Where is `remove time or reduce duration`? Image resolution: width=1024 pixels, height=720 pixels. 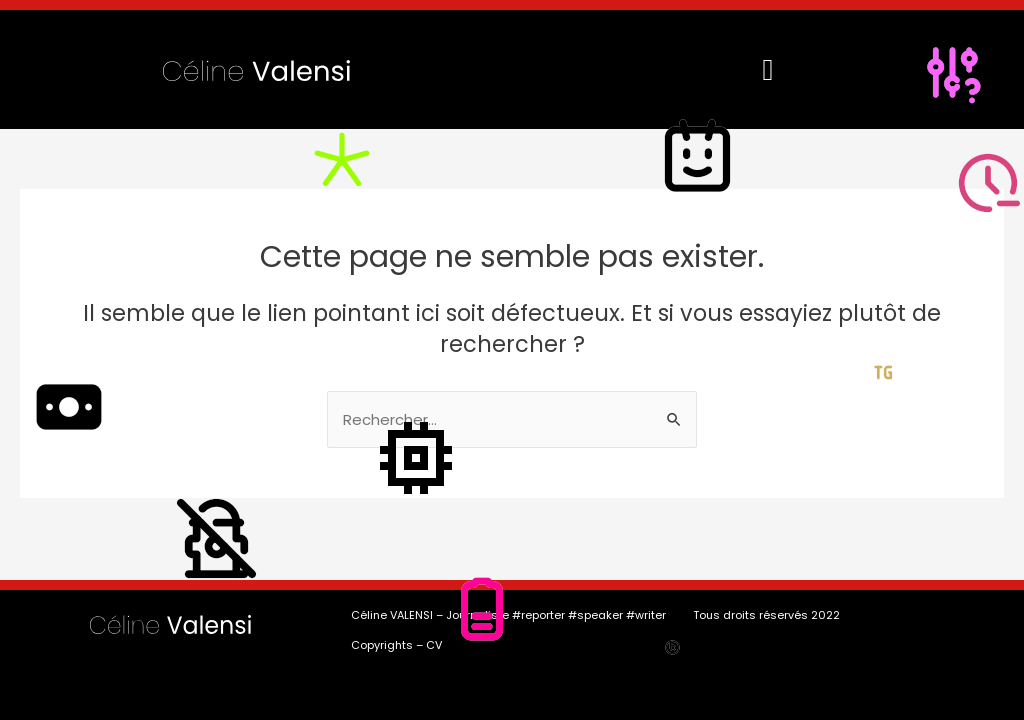 remove time or reduce duration is located at coordinates (988, 183).